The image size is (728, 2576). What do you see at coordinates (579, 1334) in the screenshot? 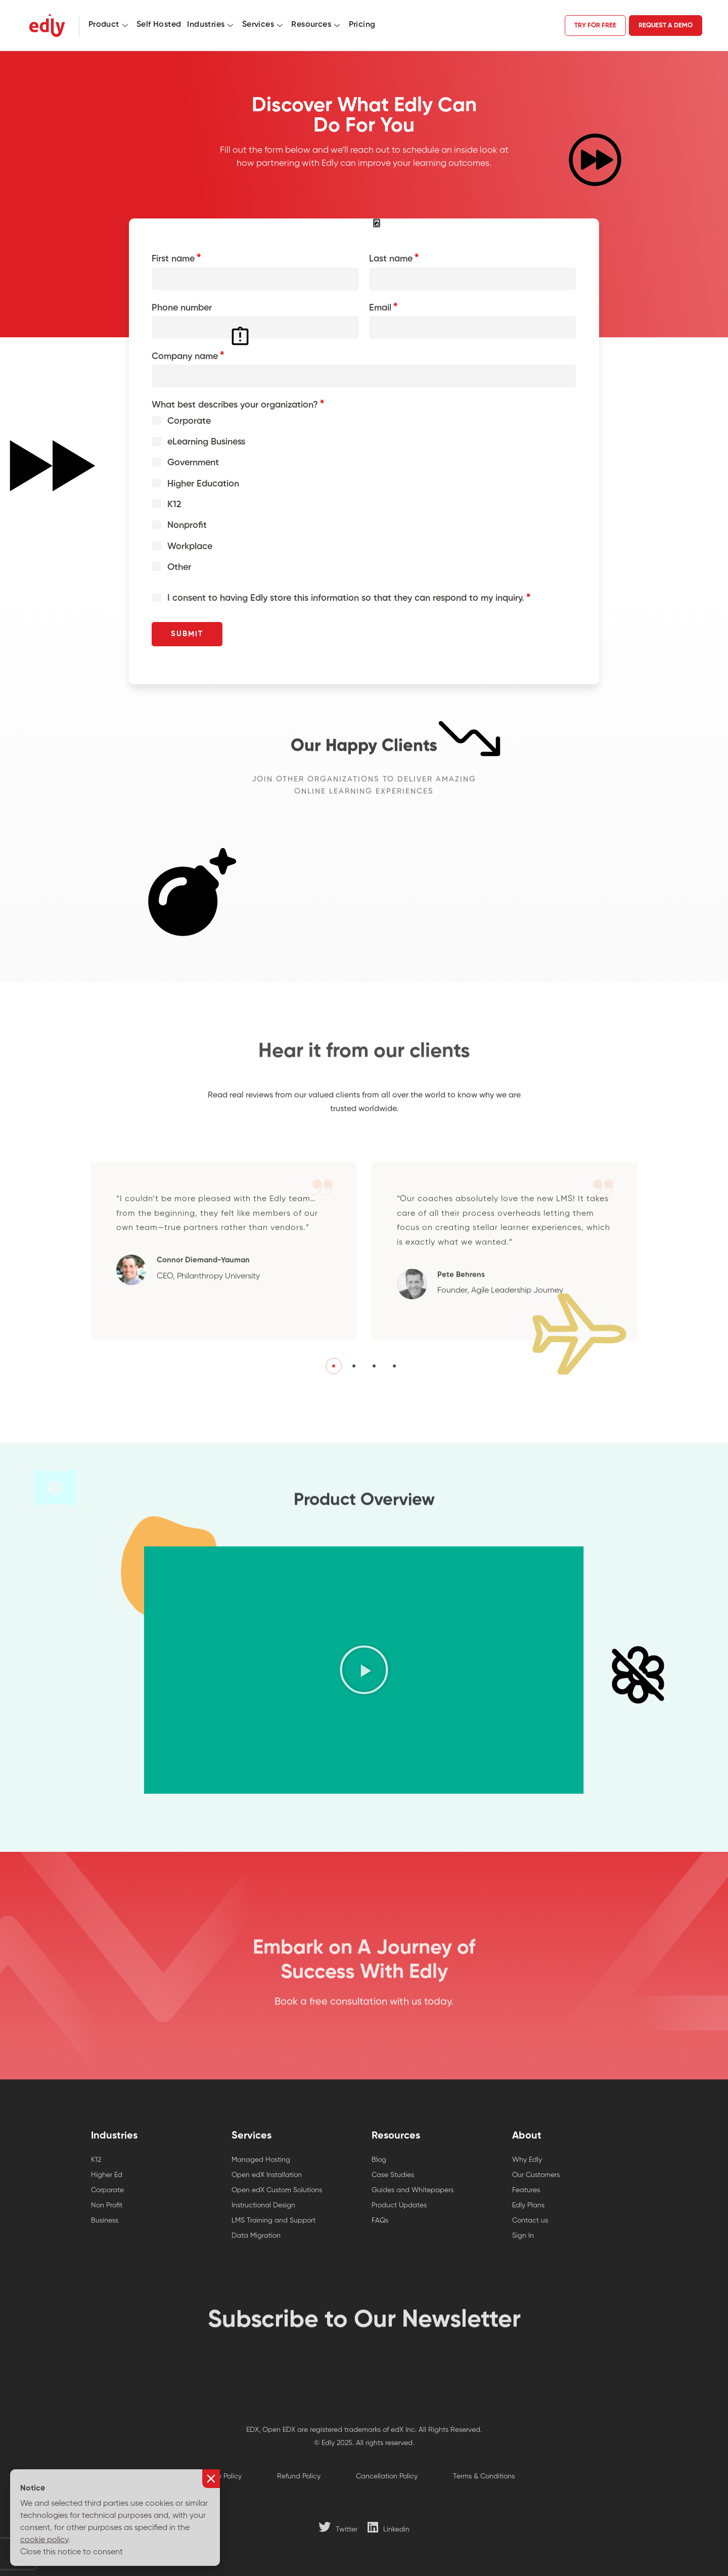
I see `enable airplane mode` at bounding box center [579, 1334].